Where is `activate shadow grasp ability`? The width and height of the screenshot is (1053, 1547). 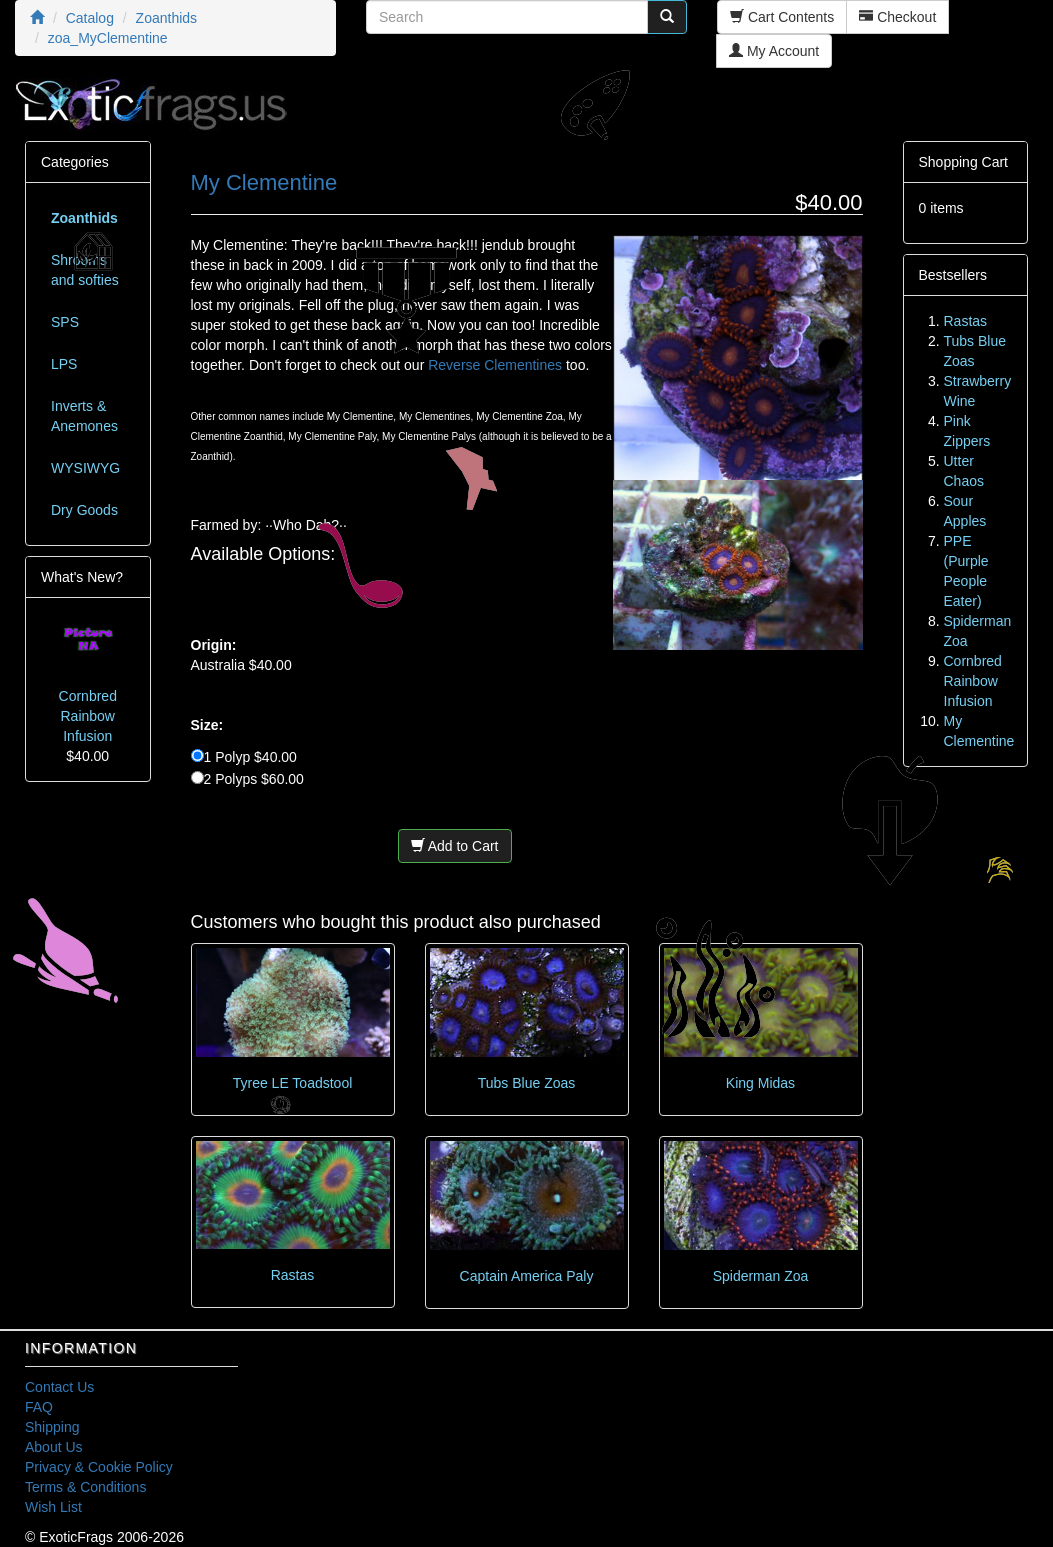
activate shadow grasp ability is located at coordinates (1000, 870).